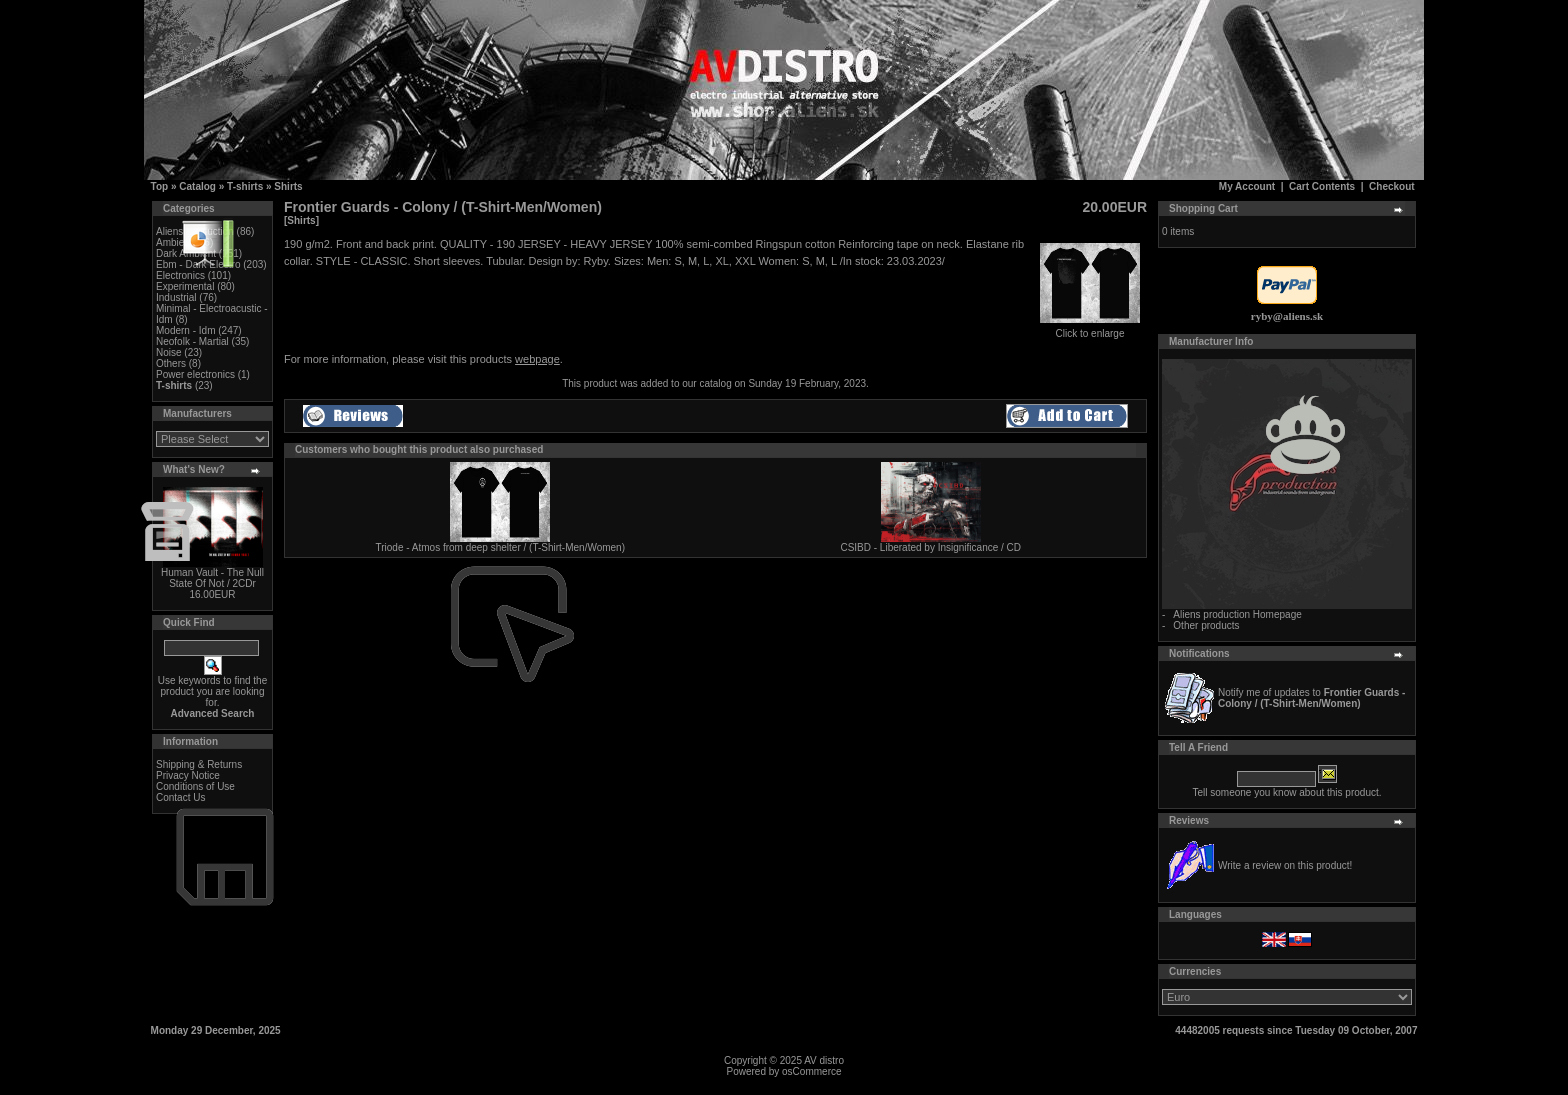 Image resolution: width=1568 pixels, height=1095 pixels. I want to click on scan a document or image, so click(167, 531).